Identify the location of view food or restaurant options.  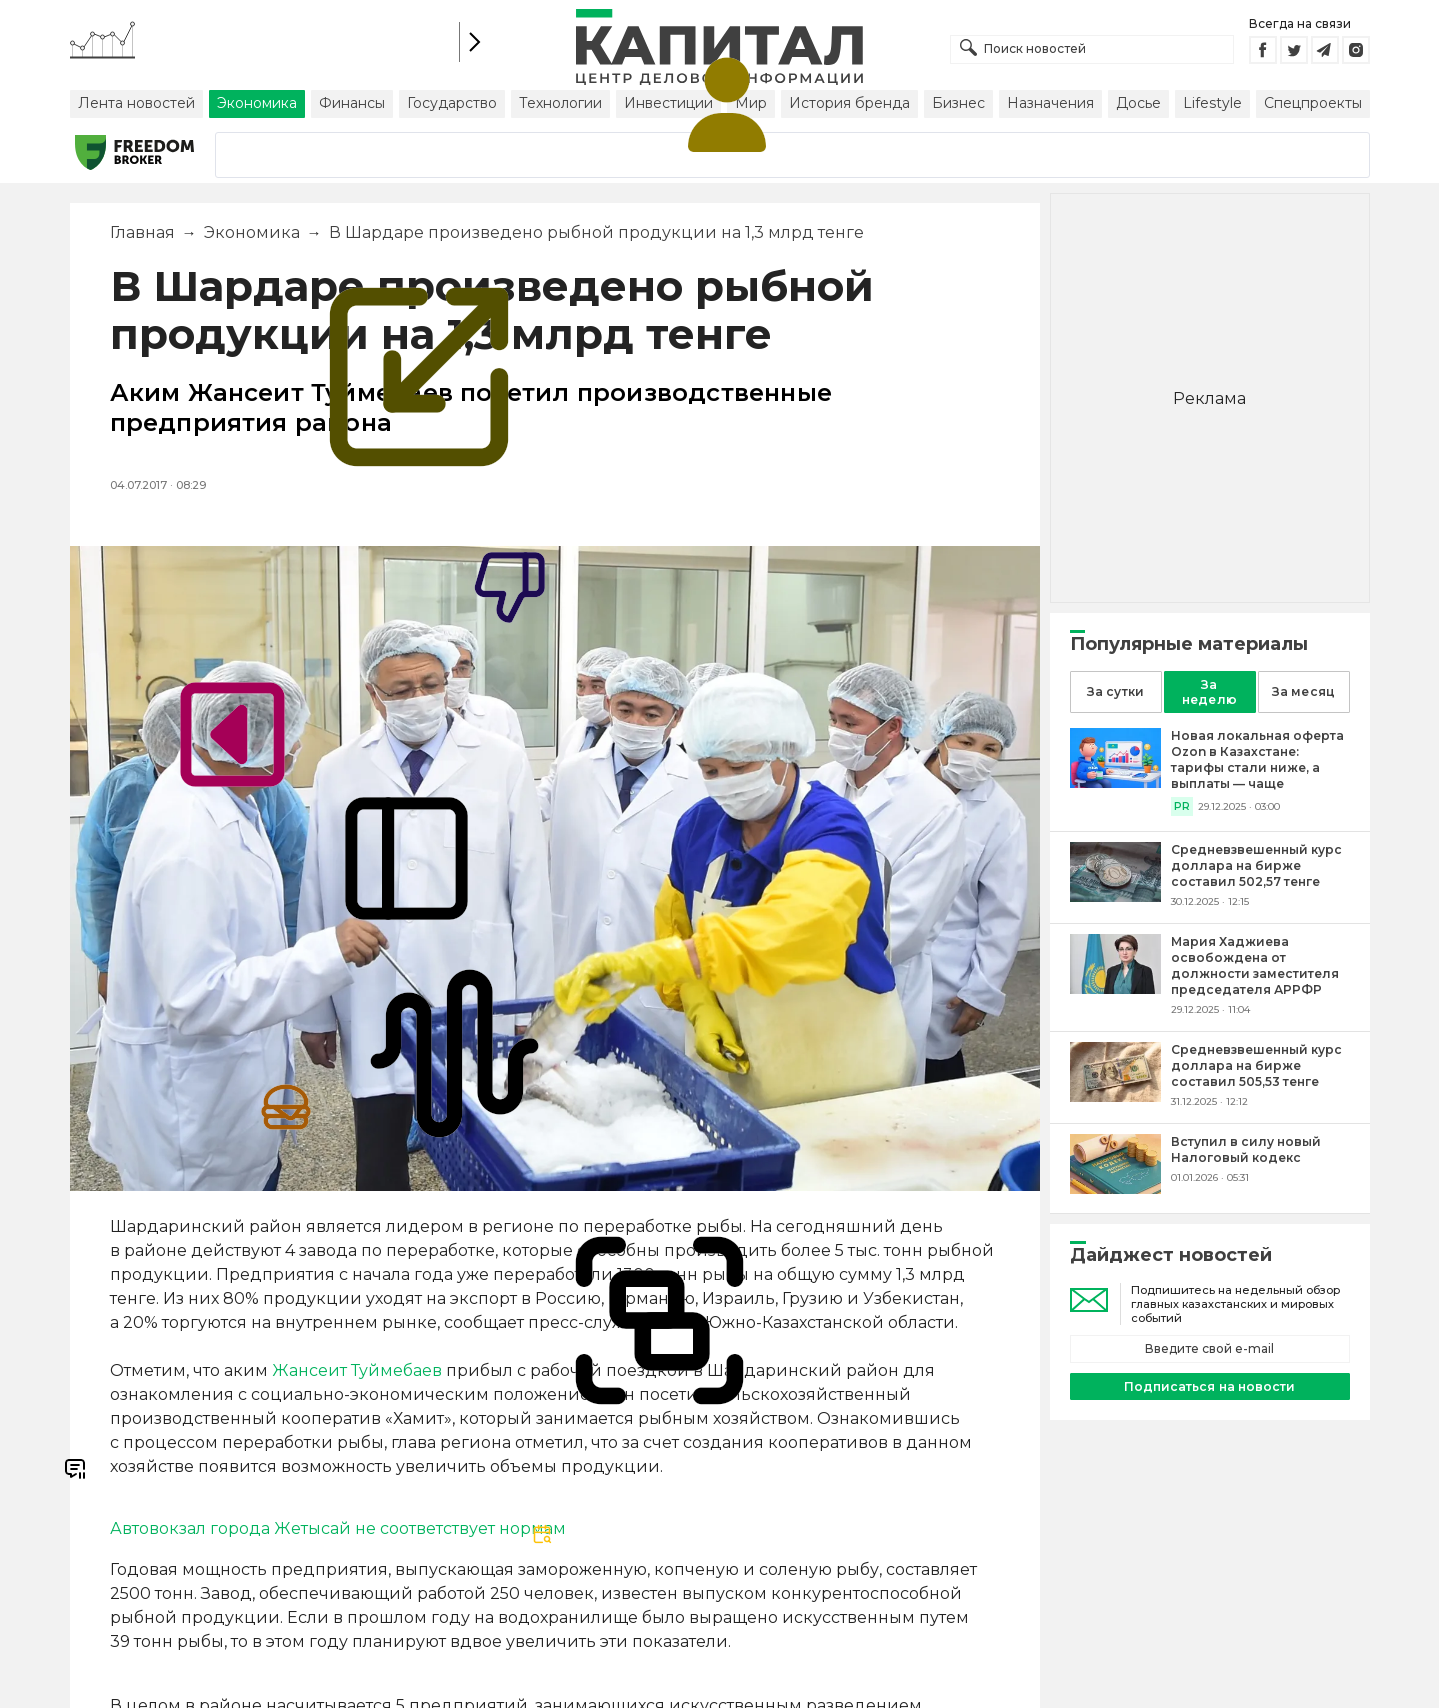
(286, 1107).